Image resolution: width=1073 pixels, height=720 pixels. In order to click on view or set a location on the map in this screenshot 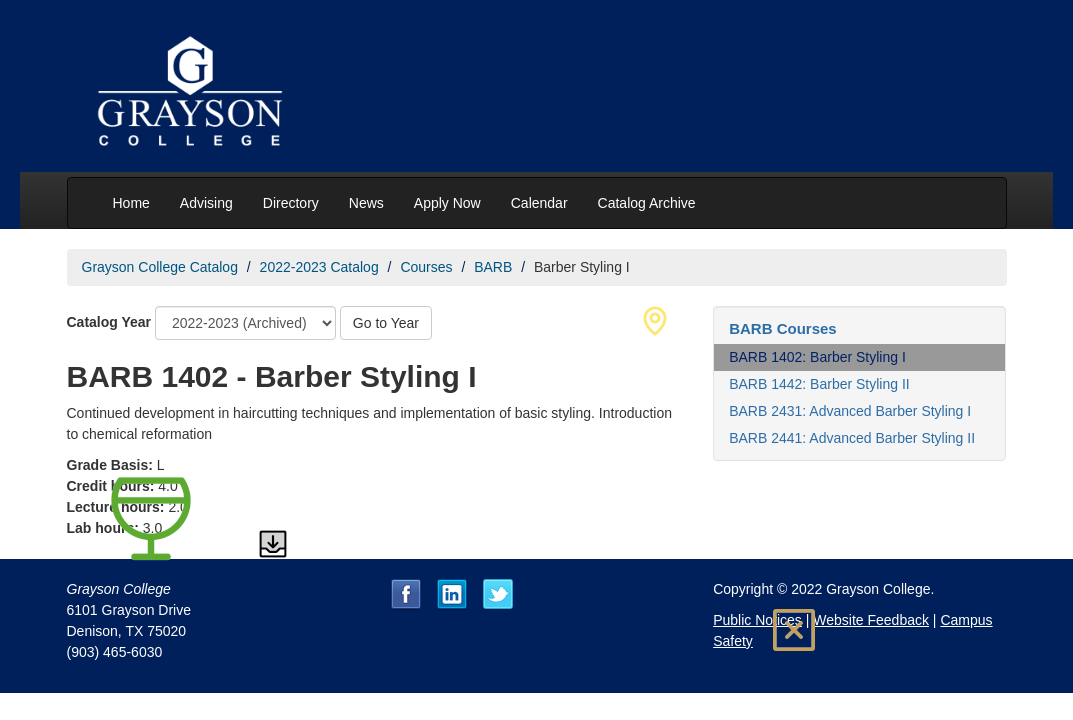, I will do `click(655, 321)`.